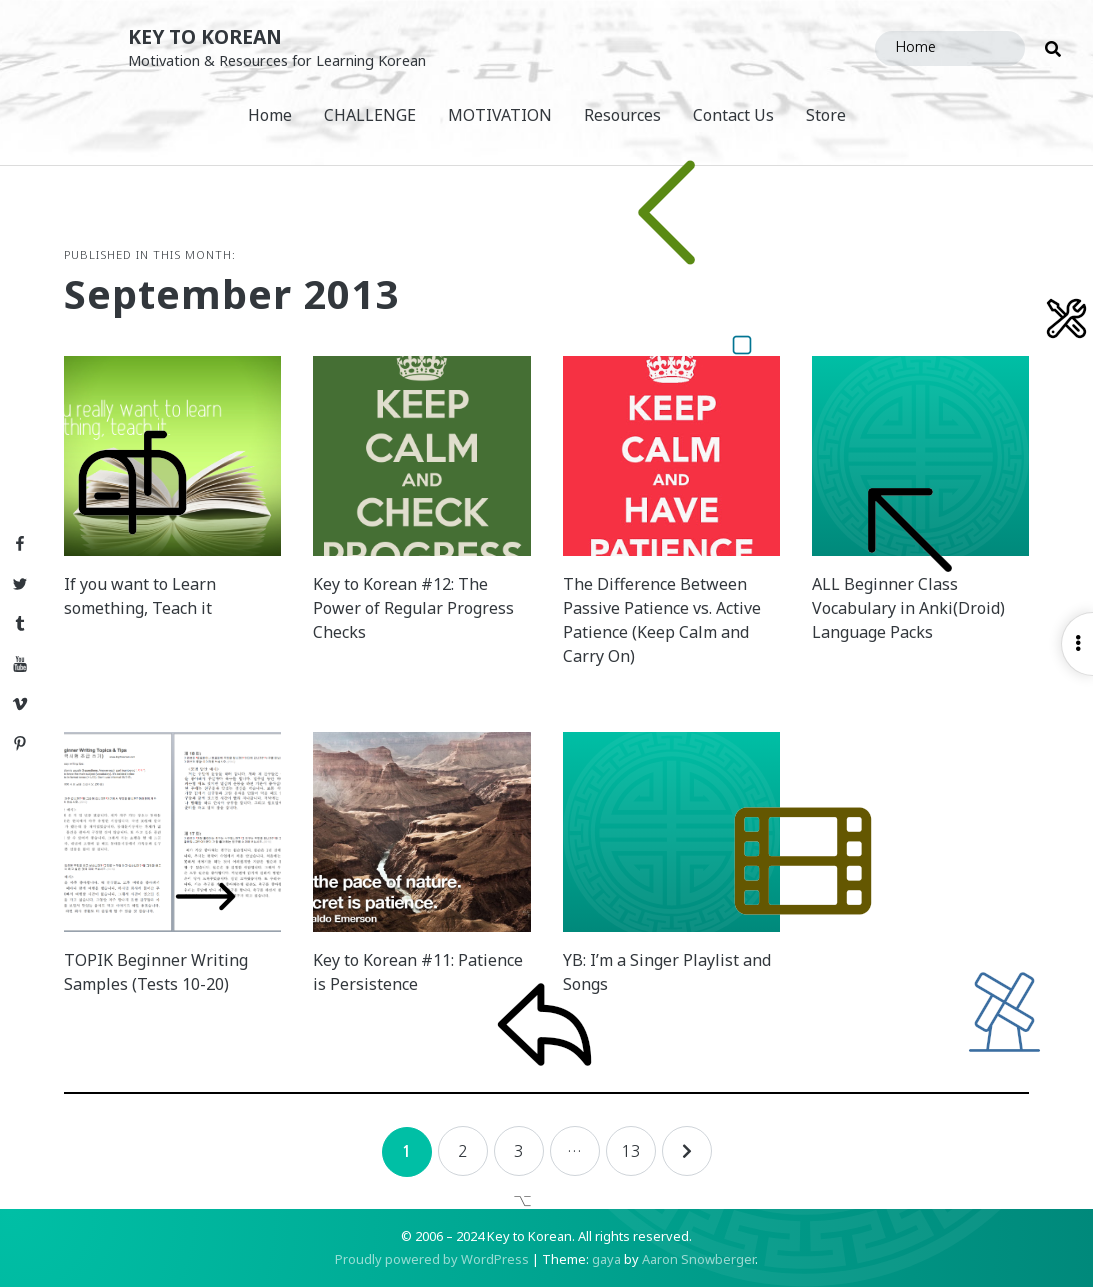 The width and height of the screenshot is (1093, 1287). What do you see at coordinates (666, 212) in the screenshot?
I see `go back to the previous screen` at bounding box center [666, 212].